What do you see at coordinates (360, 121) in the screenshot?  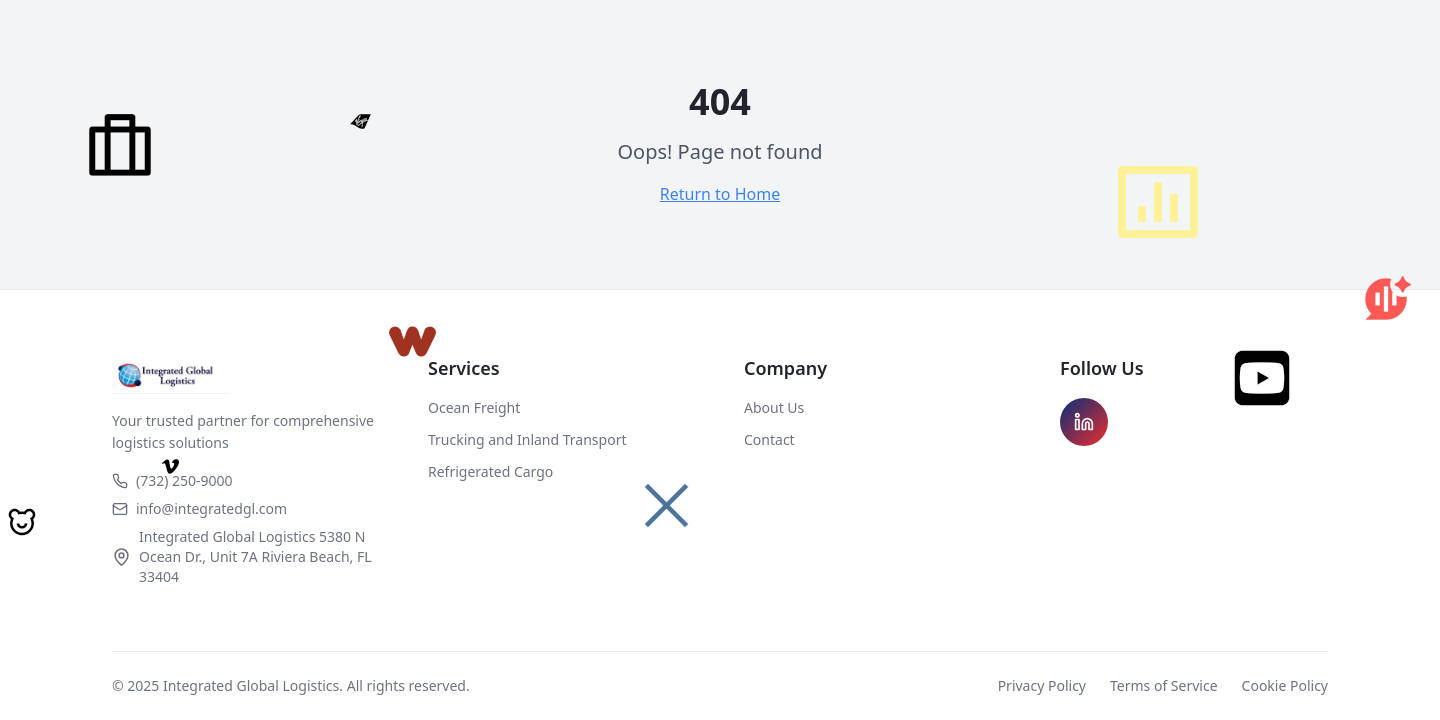 I see `virgin atlantic airline logo` at bounding box center [360, 121].